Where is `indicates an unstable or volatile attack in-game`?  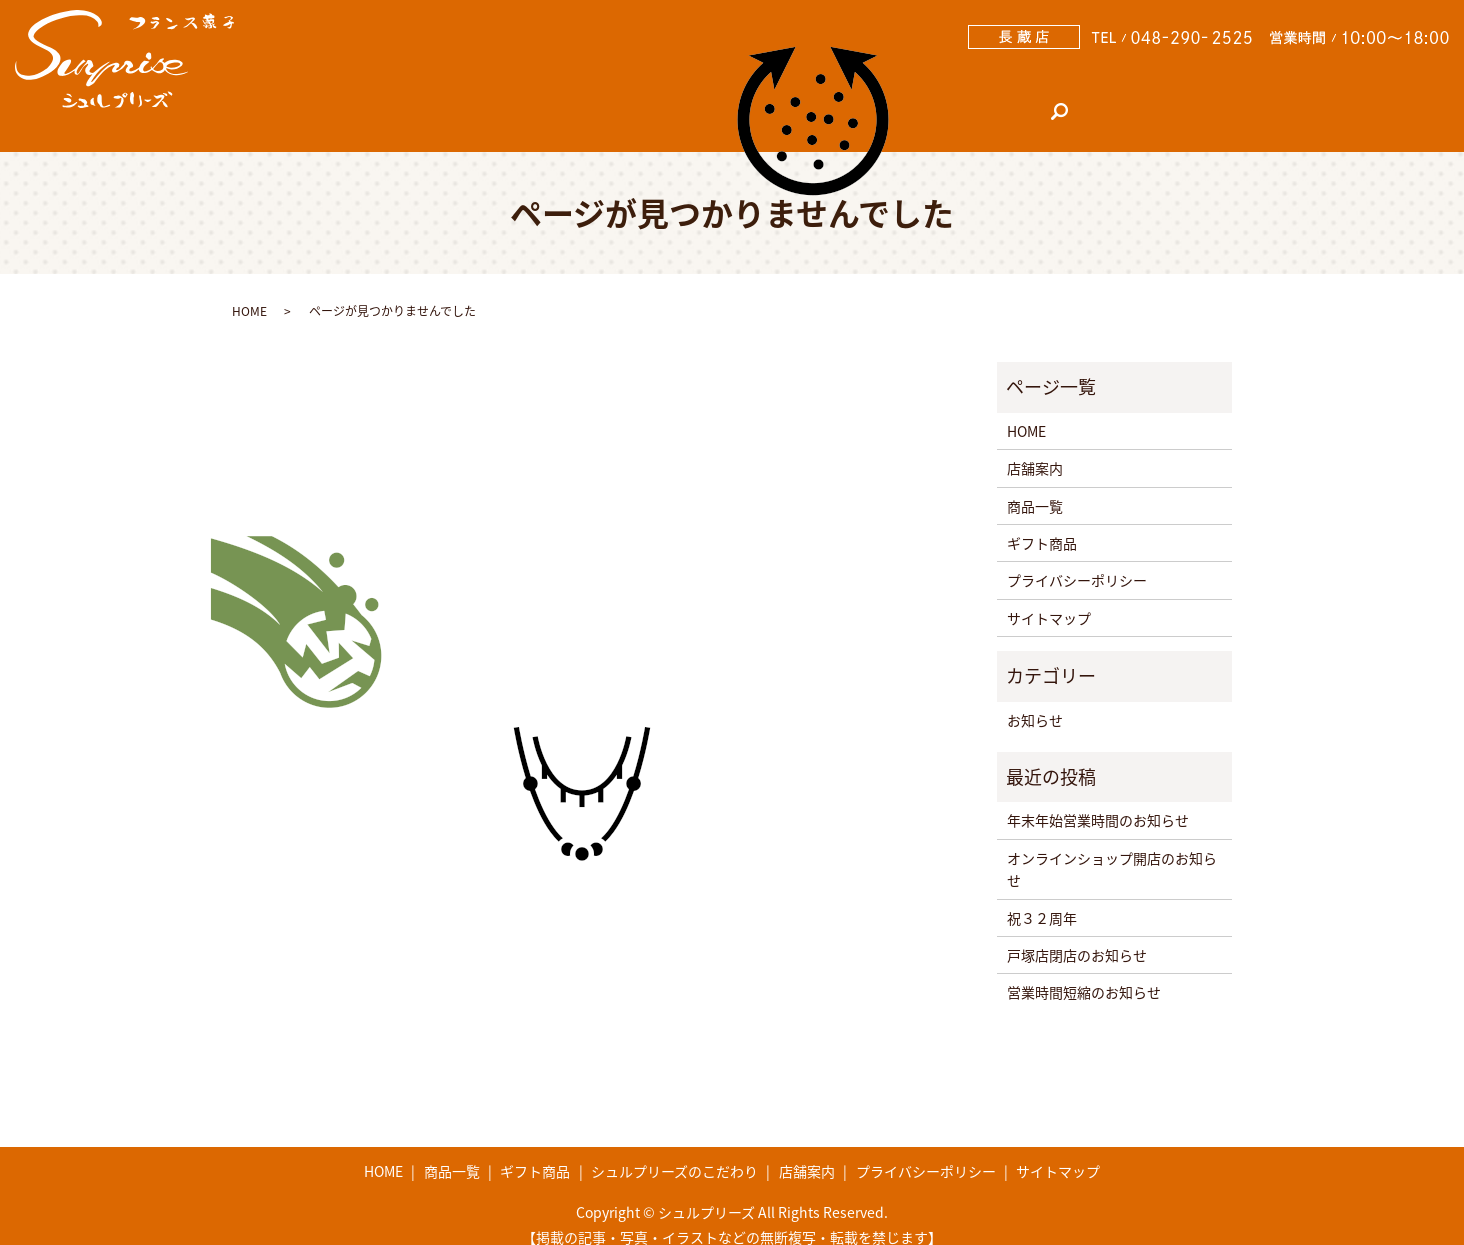 indicates an unstable or volatile attack in-game is located at coordinates (295, 620).